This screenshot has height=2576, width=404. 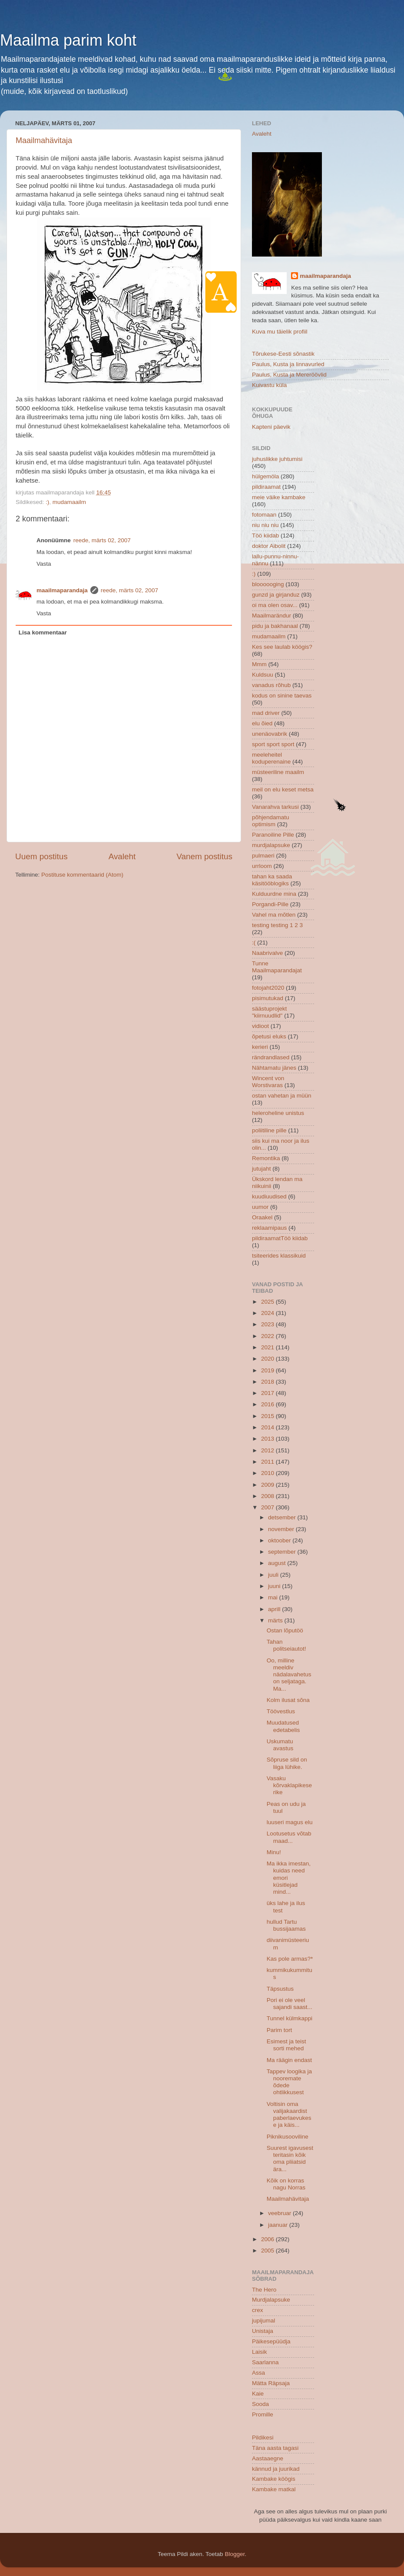 I want to click on indicates water or liquid effect in gameplay, so click(x=225, y=74).